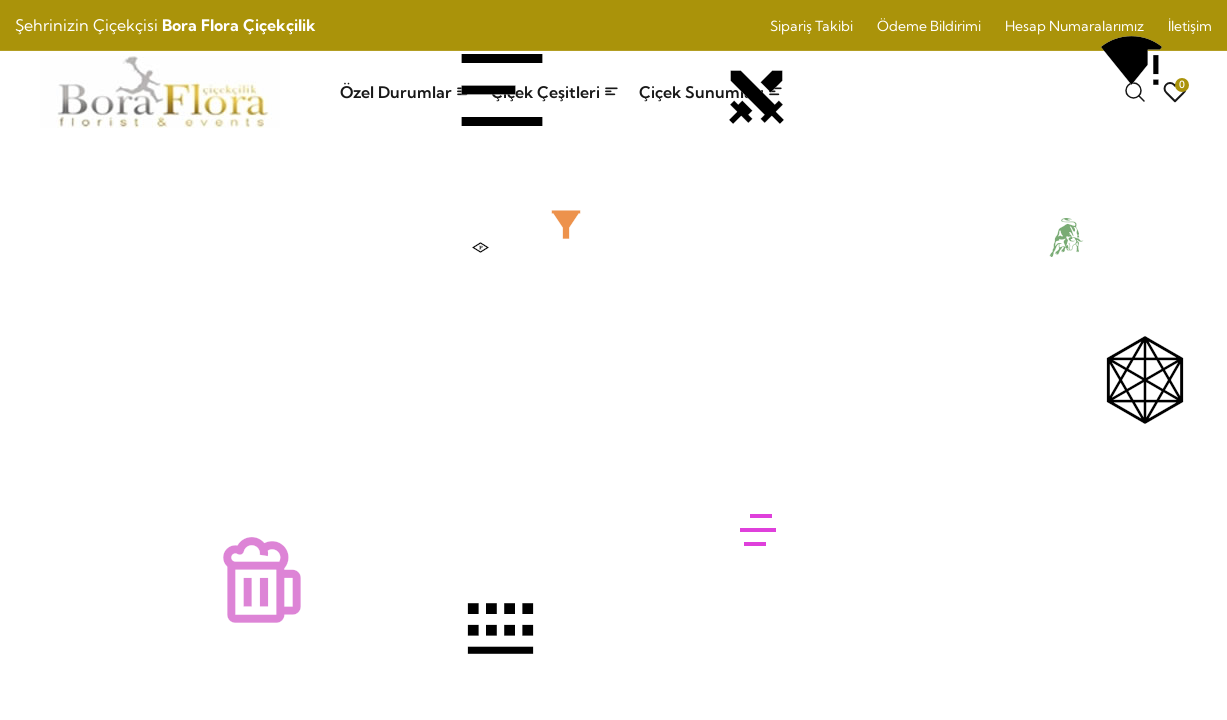  Describe the element at coordinates (500, 628) in the screenshot. I see `open the on-screen keyboard` at that location.